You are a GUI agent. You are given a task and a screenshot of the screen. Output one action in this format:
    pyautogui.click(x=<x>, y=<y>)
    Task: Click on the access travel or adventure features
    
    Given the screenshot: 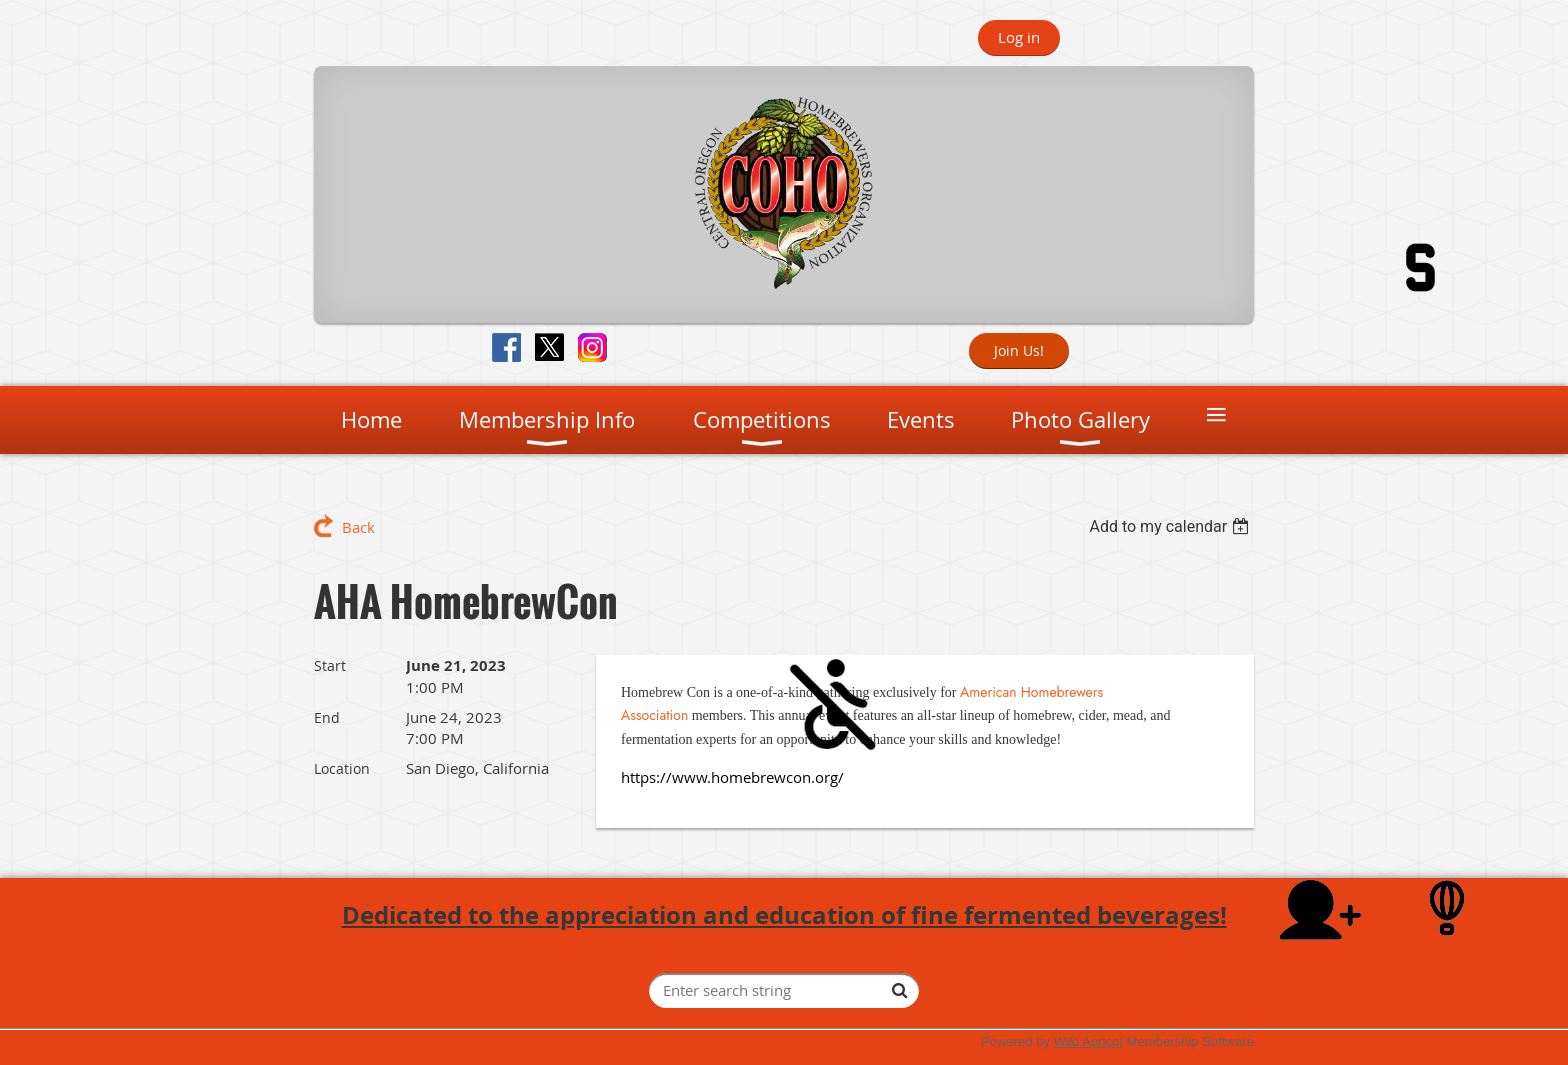 What is the action you would take?
    pyautogui.click(x=1447, y=908)
    